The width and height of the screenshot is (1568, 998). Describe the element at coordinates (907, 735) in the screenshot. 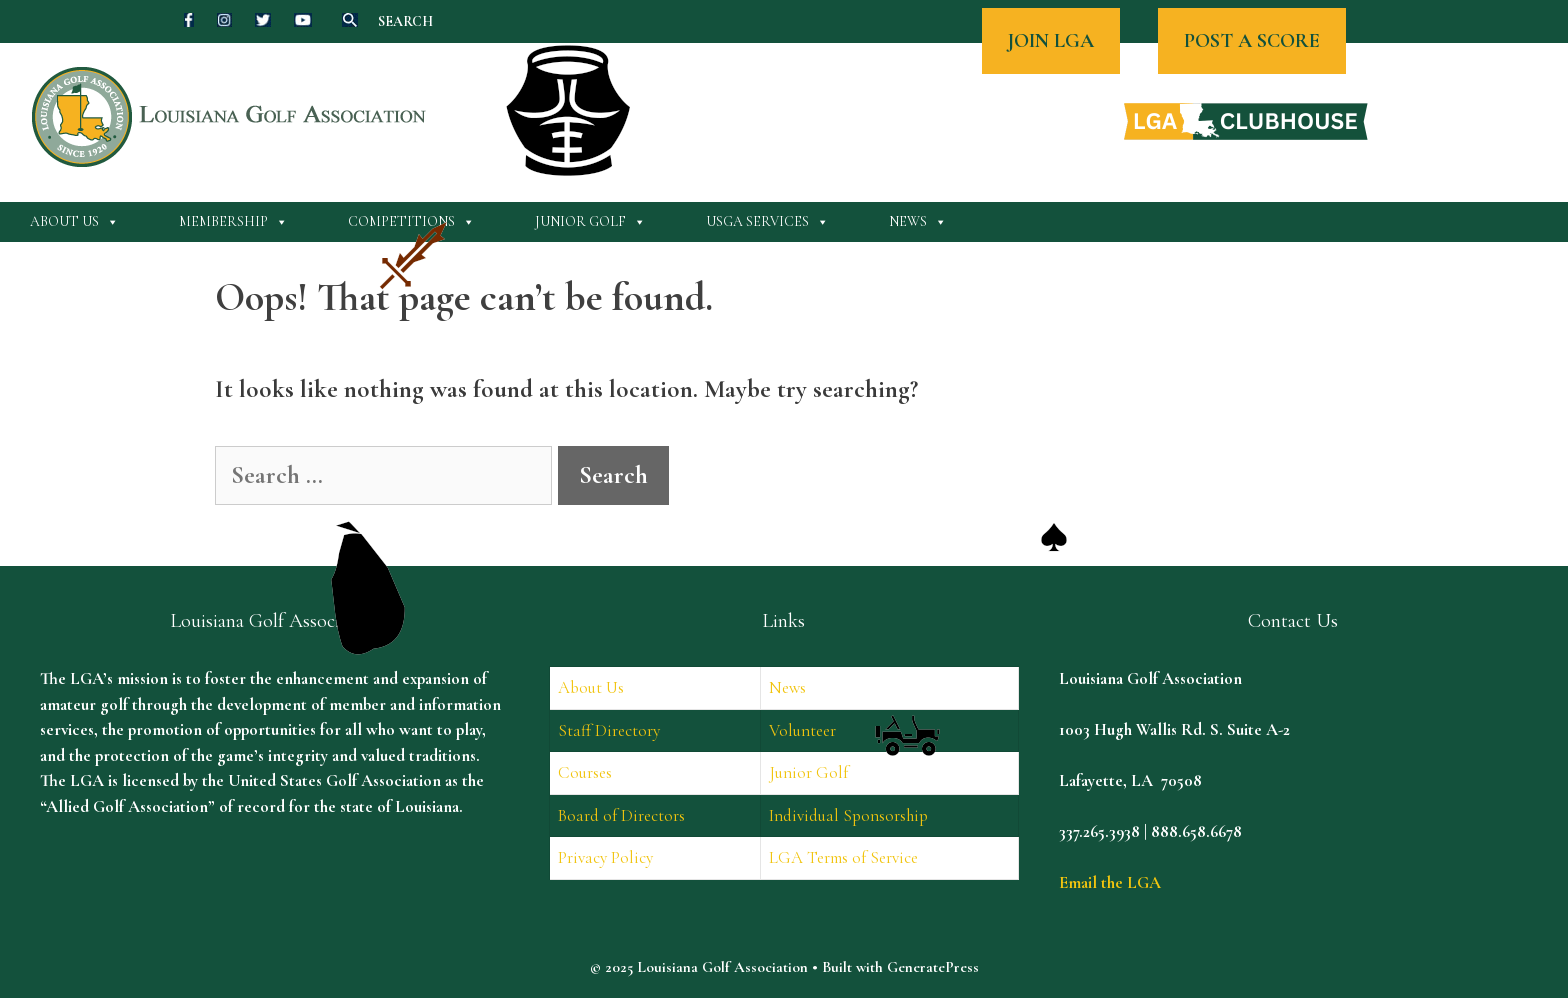

I see `select off-road vehicle type` at that location.